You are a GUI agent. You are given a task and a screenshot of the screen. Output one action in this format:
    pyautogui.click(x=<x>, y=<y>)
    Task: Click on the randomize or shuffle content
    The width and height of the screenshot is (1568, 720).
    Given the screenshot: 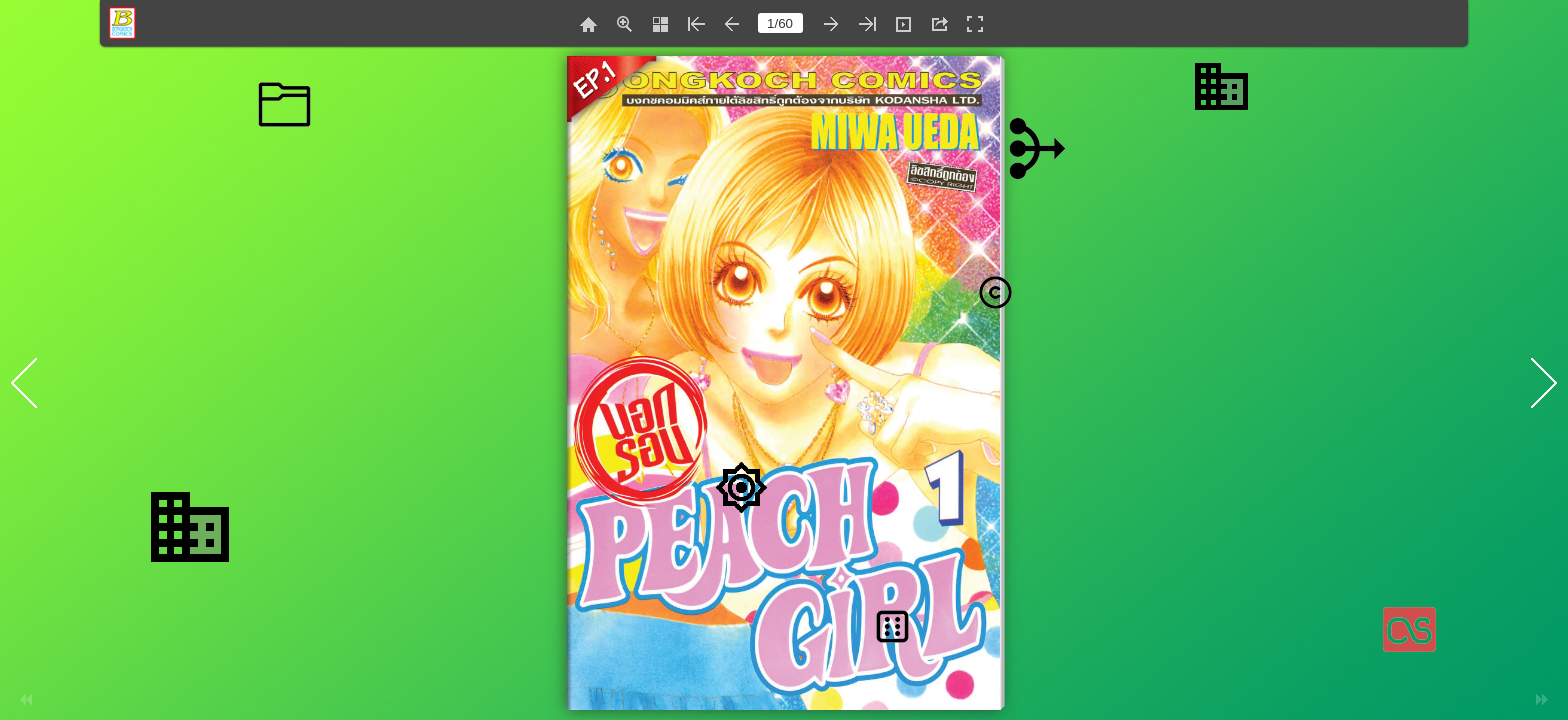 What is the action you would take?
    pyautogui.click(x=892, y=626)
    